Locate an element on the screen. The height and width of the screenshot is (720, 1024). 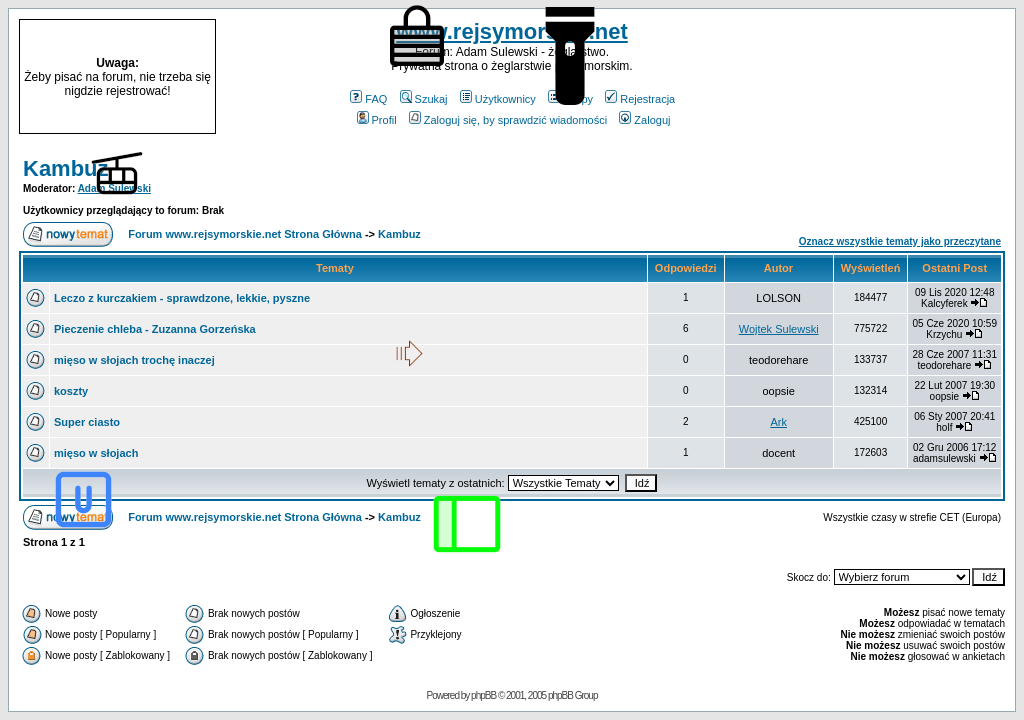
toggle sidebar panel visibility is located at coordinates (467, 524).